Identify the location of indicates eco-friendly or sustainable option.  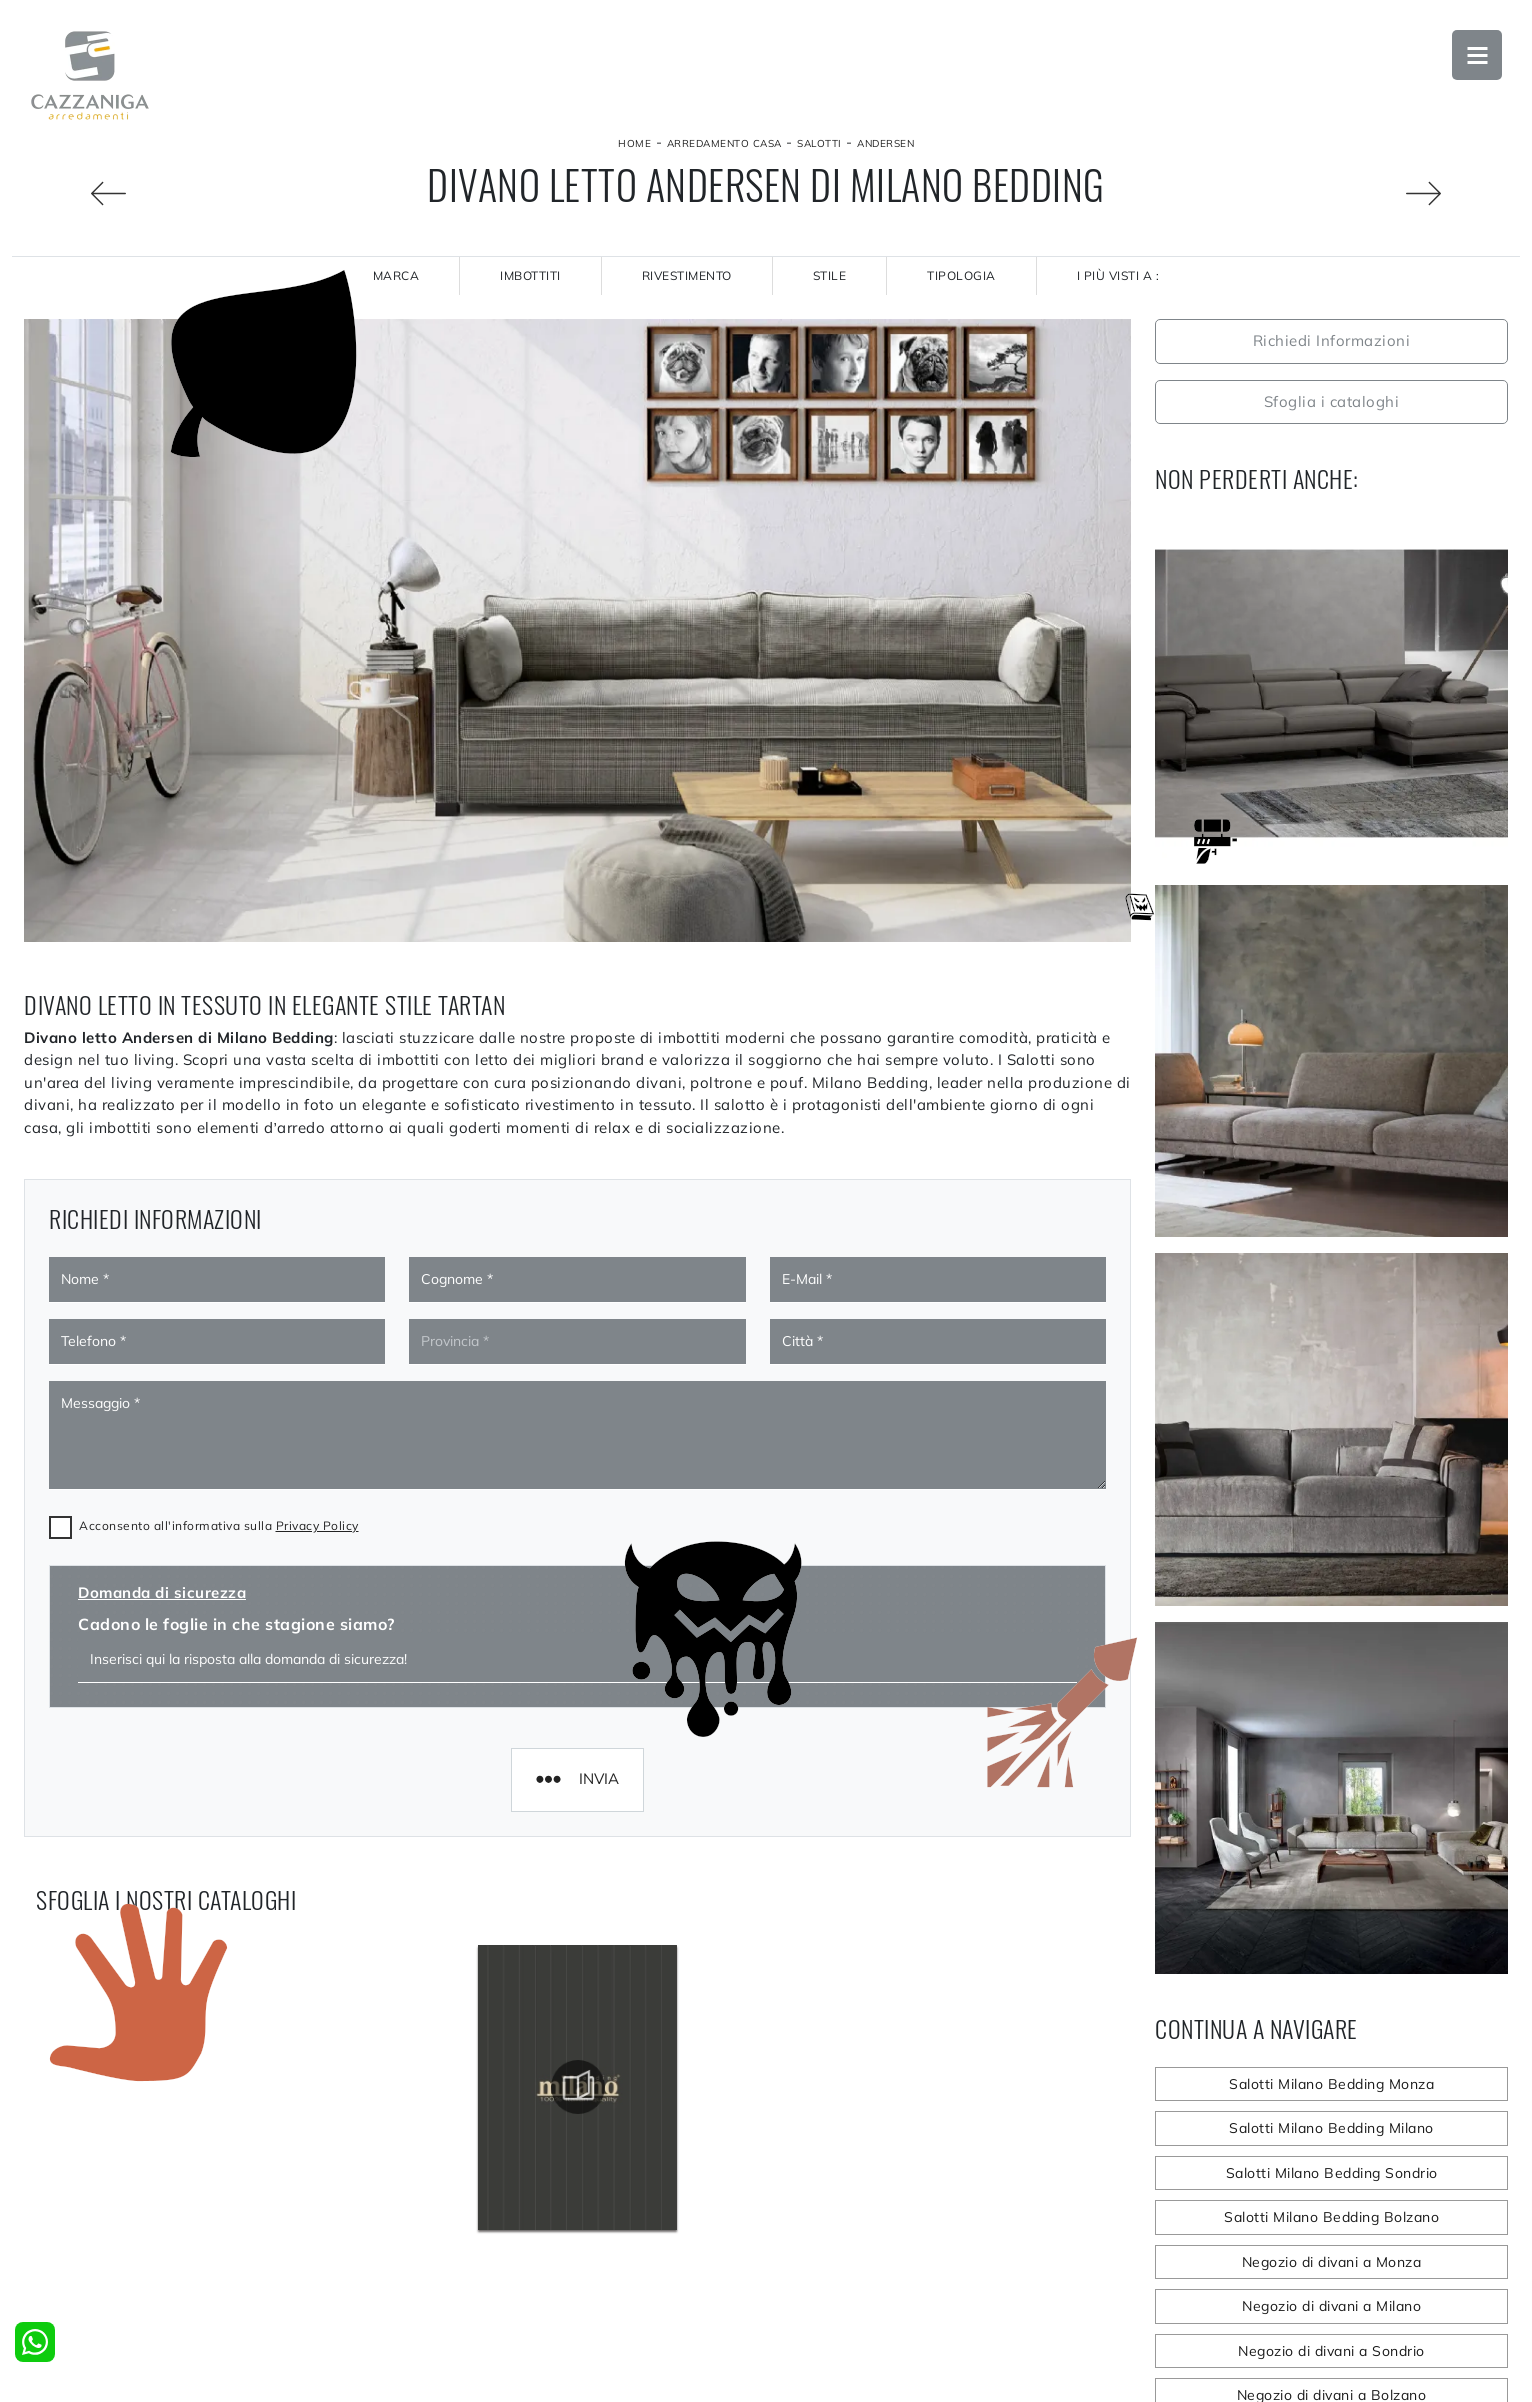
(263, 363).